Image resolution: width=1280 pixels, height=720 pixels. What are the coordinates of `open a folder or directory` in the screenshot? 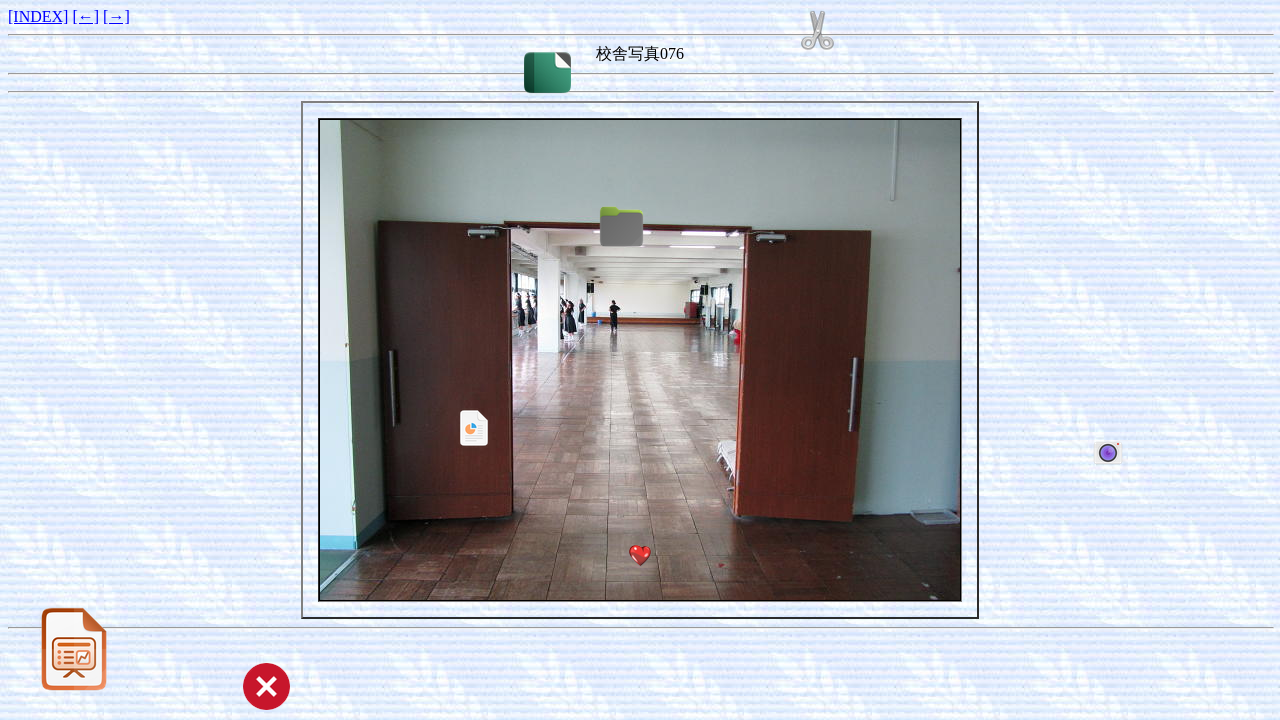 It's located at (621, 226).